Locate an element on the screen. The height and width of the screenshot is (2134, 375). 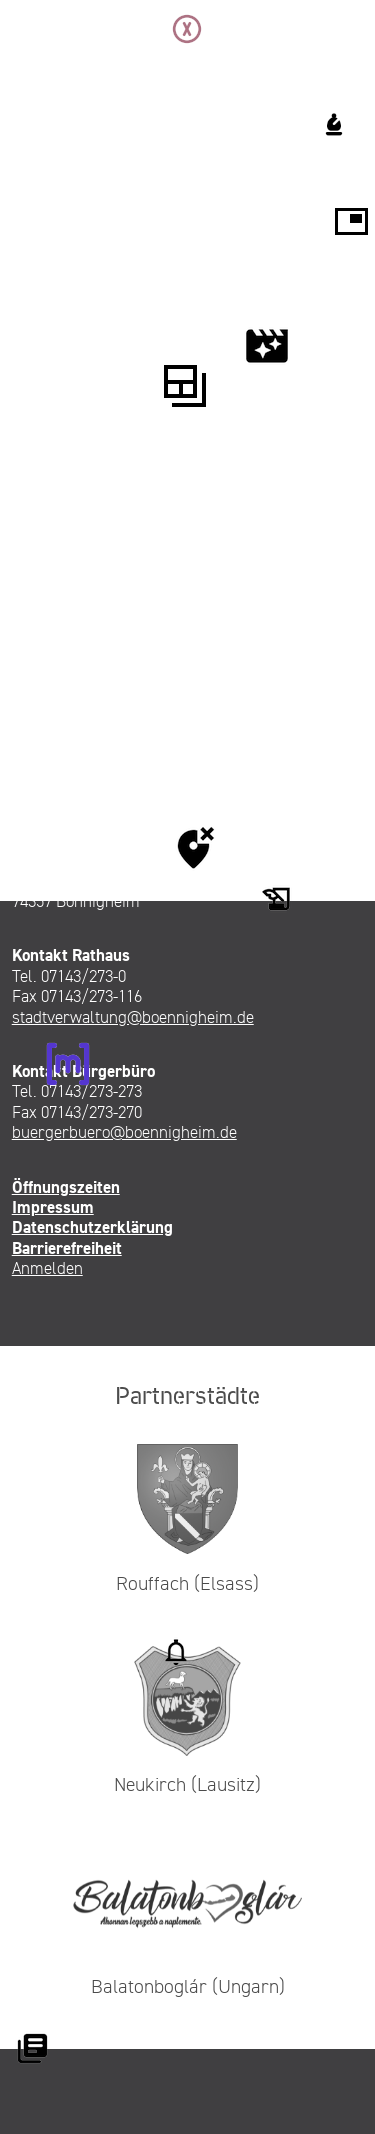
access your document library is located at coordinates (32, 2048).